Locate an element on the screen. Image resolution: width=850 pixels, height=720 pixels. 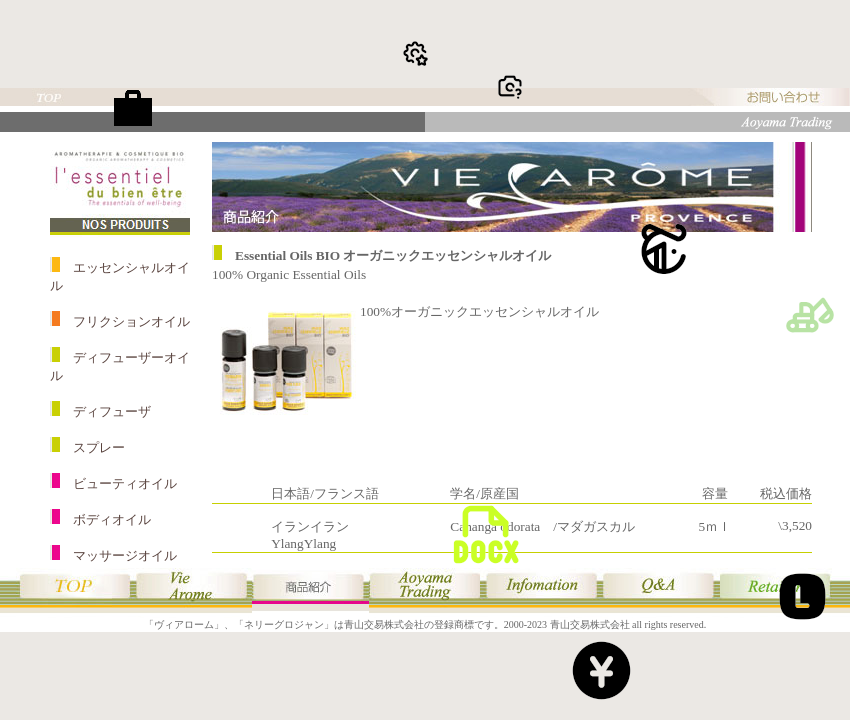
indicates items or options starting with the letter "L" is located at coordinates (802, 596).